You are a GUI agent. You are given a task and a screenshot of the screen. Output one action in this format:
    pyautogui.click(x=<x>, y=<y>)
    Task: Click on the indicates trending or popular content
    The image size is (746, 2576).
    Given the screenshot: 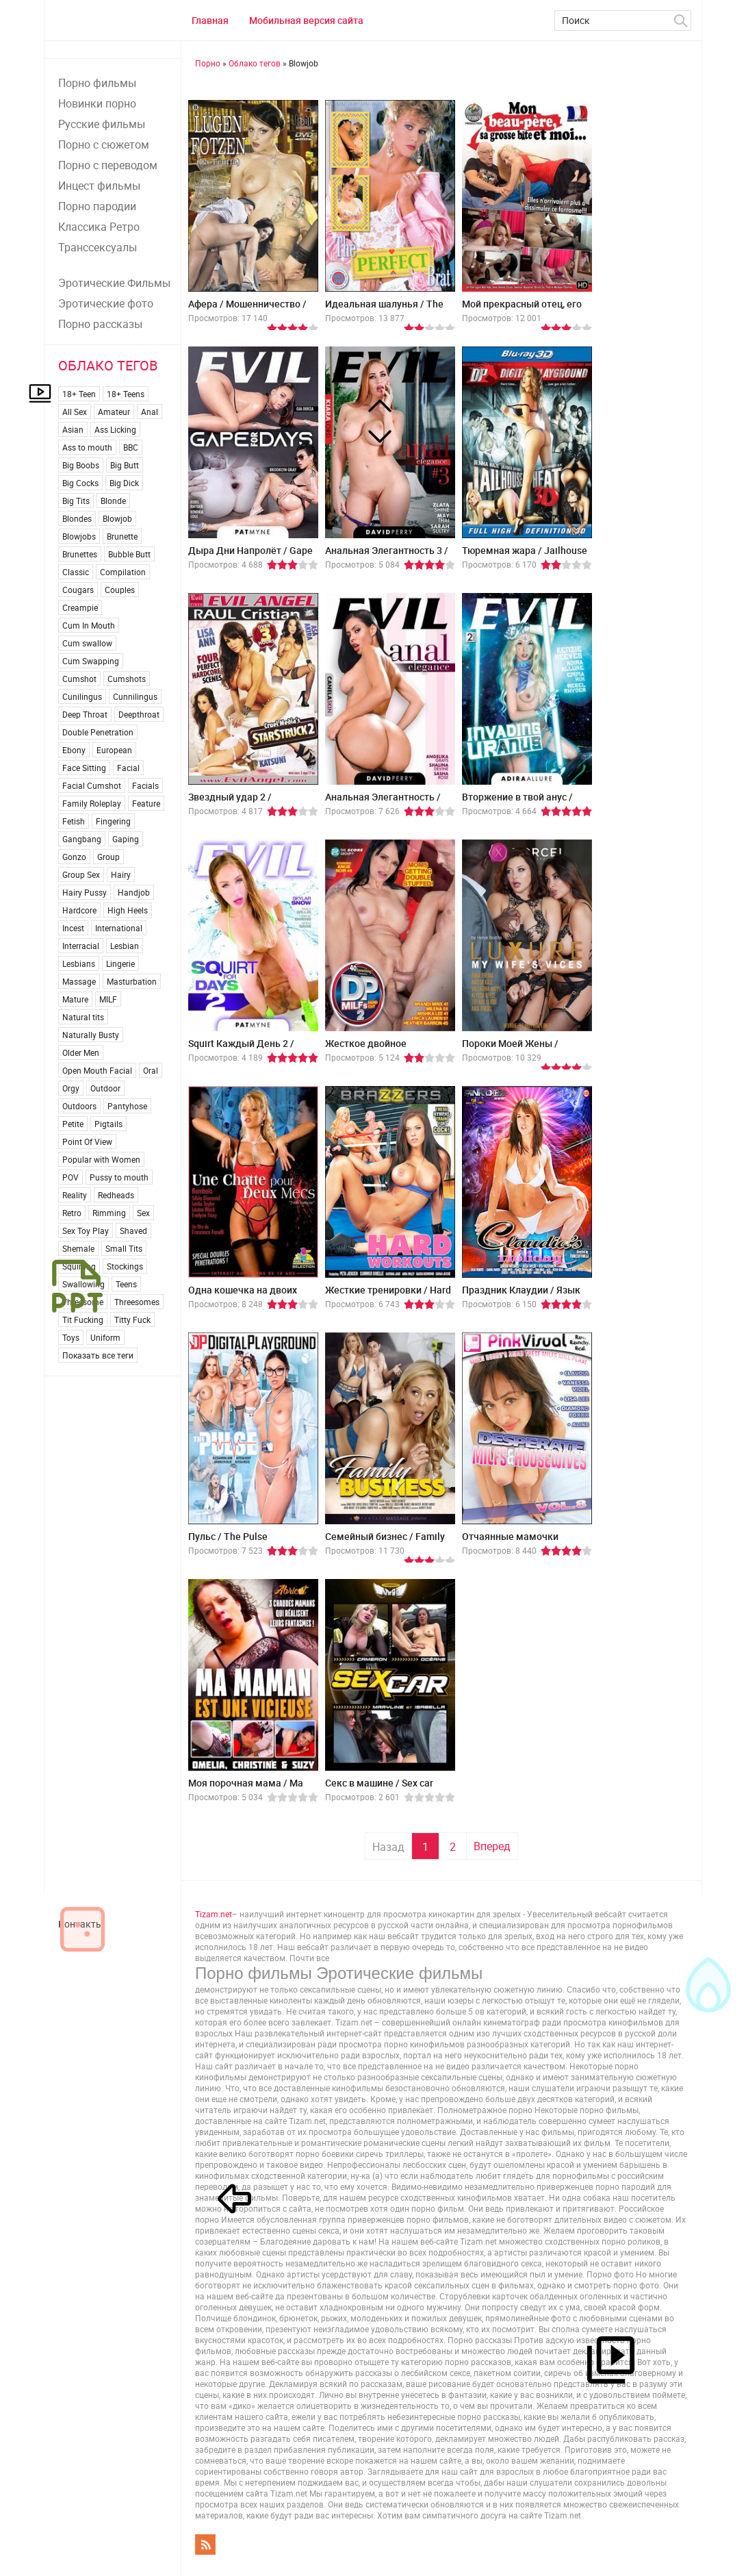 What is the action you would take?
    pyautogui.click(x=708, y=1986)
    